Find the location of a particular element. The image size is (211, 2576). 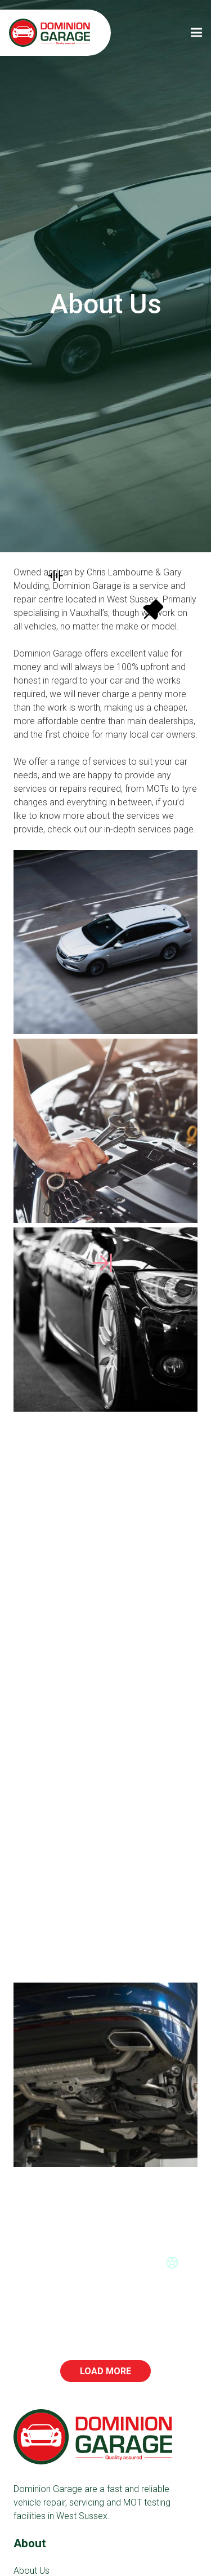

view battery circuit or power connection status is located at coordinates (55, 575).